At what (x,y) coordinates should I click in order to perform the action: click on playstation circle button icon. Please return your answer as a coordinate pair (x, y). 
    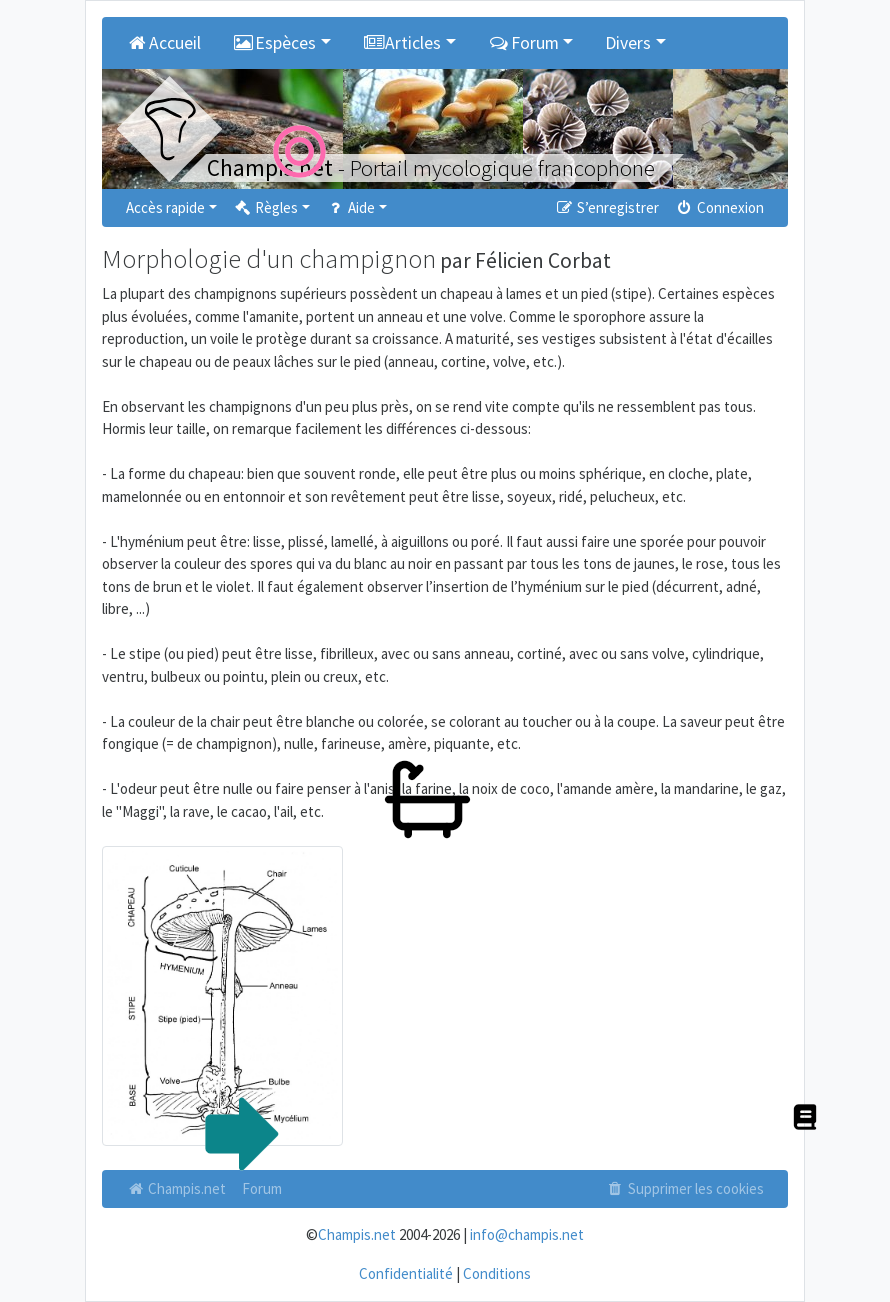
    Looking at the image, I should click on (299, 151).